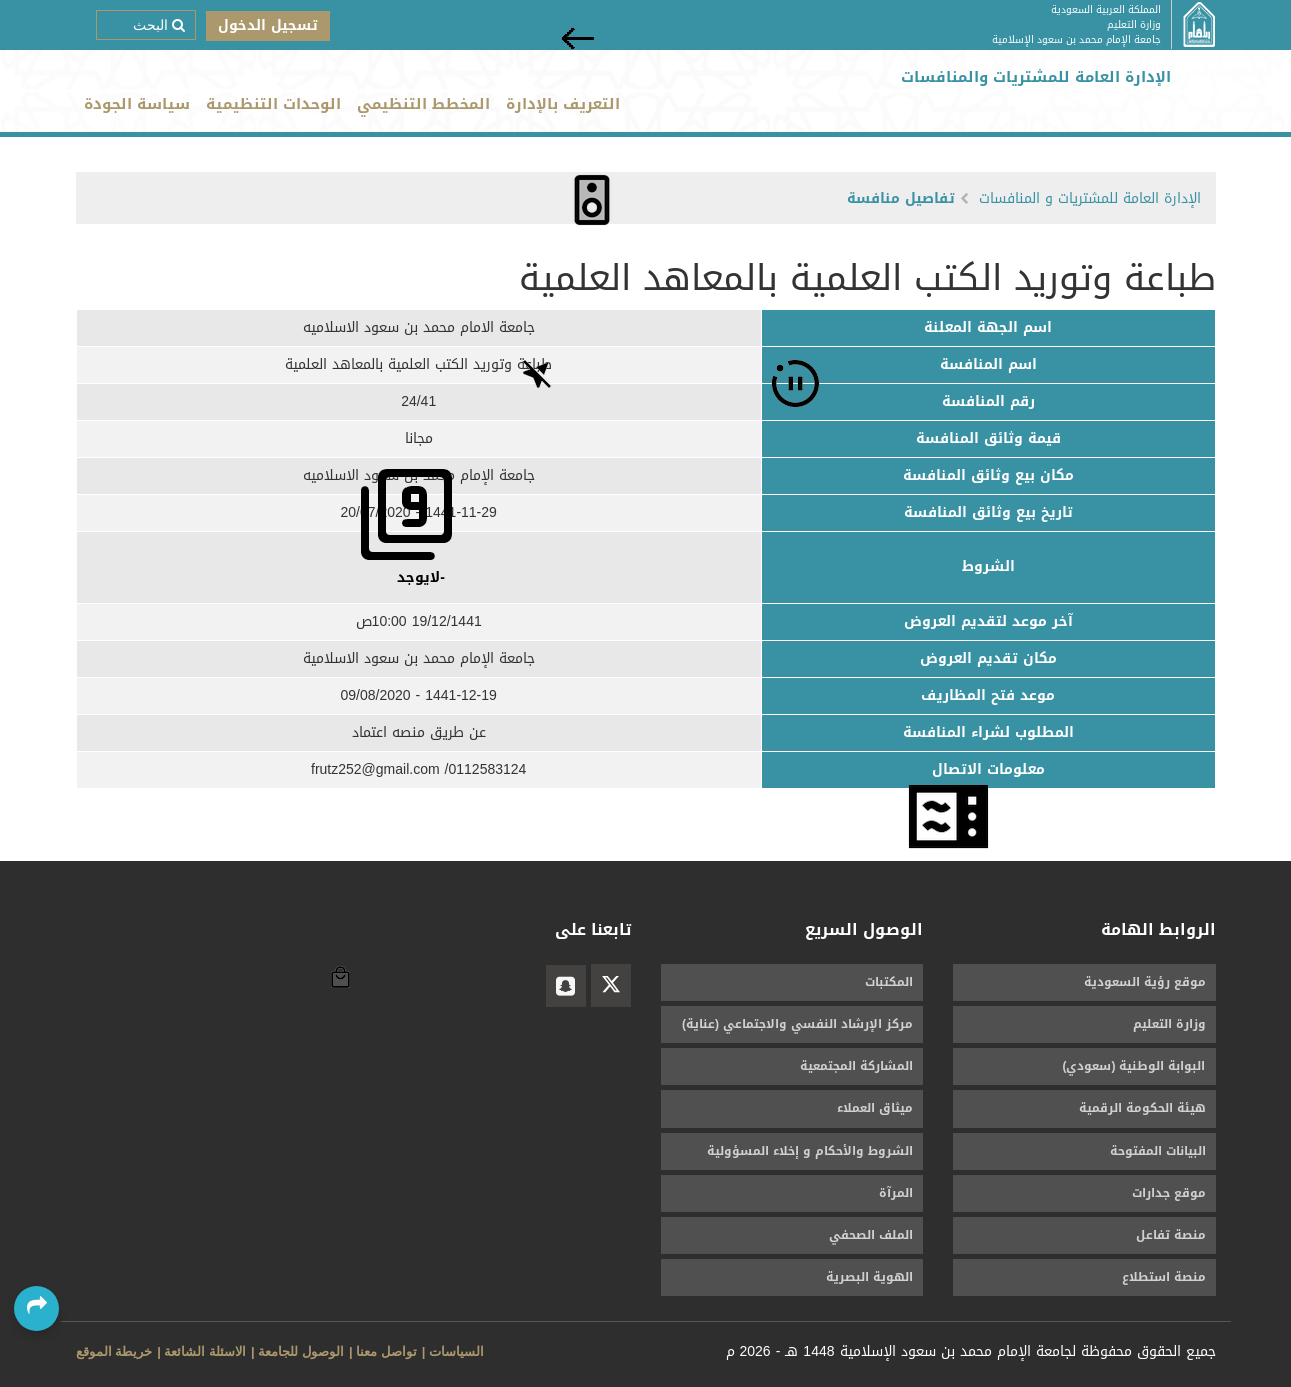 The image size is (1291, 1387). I want to click on navigate back or return to previous screen, so click(577, 38).